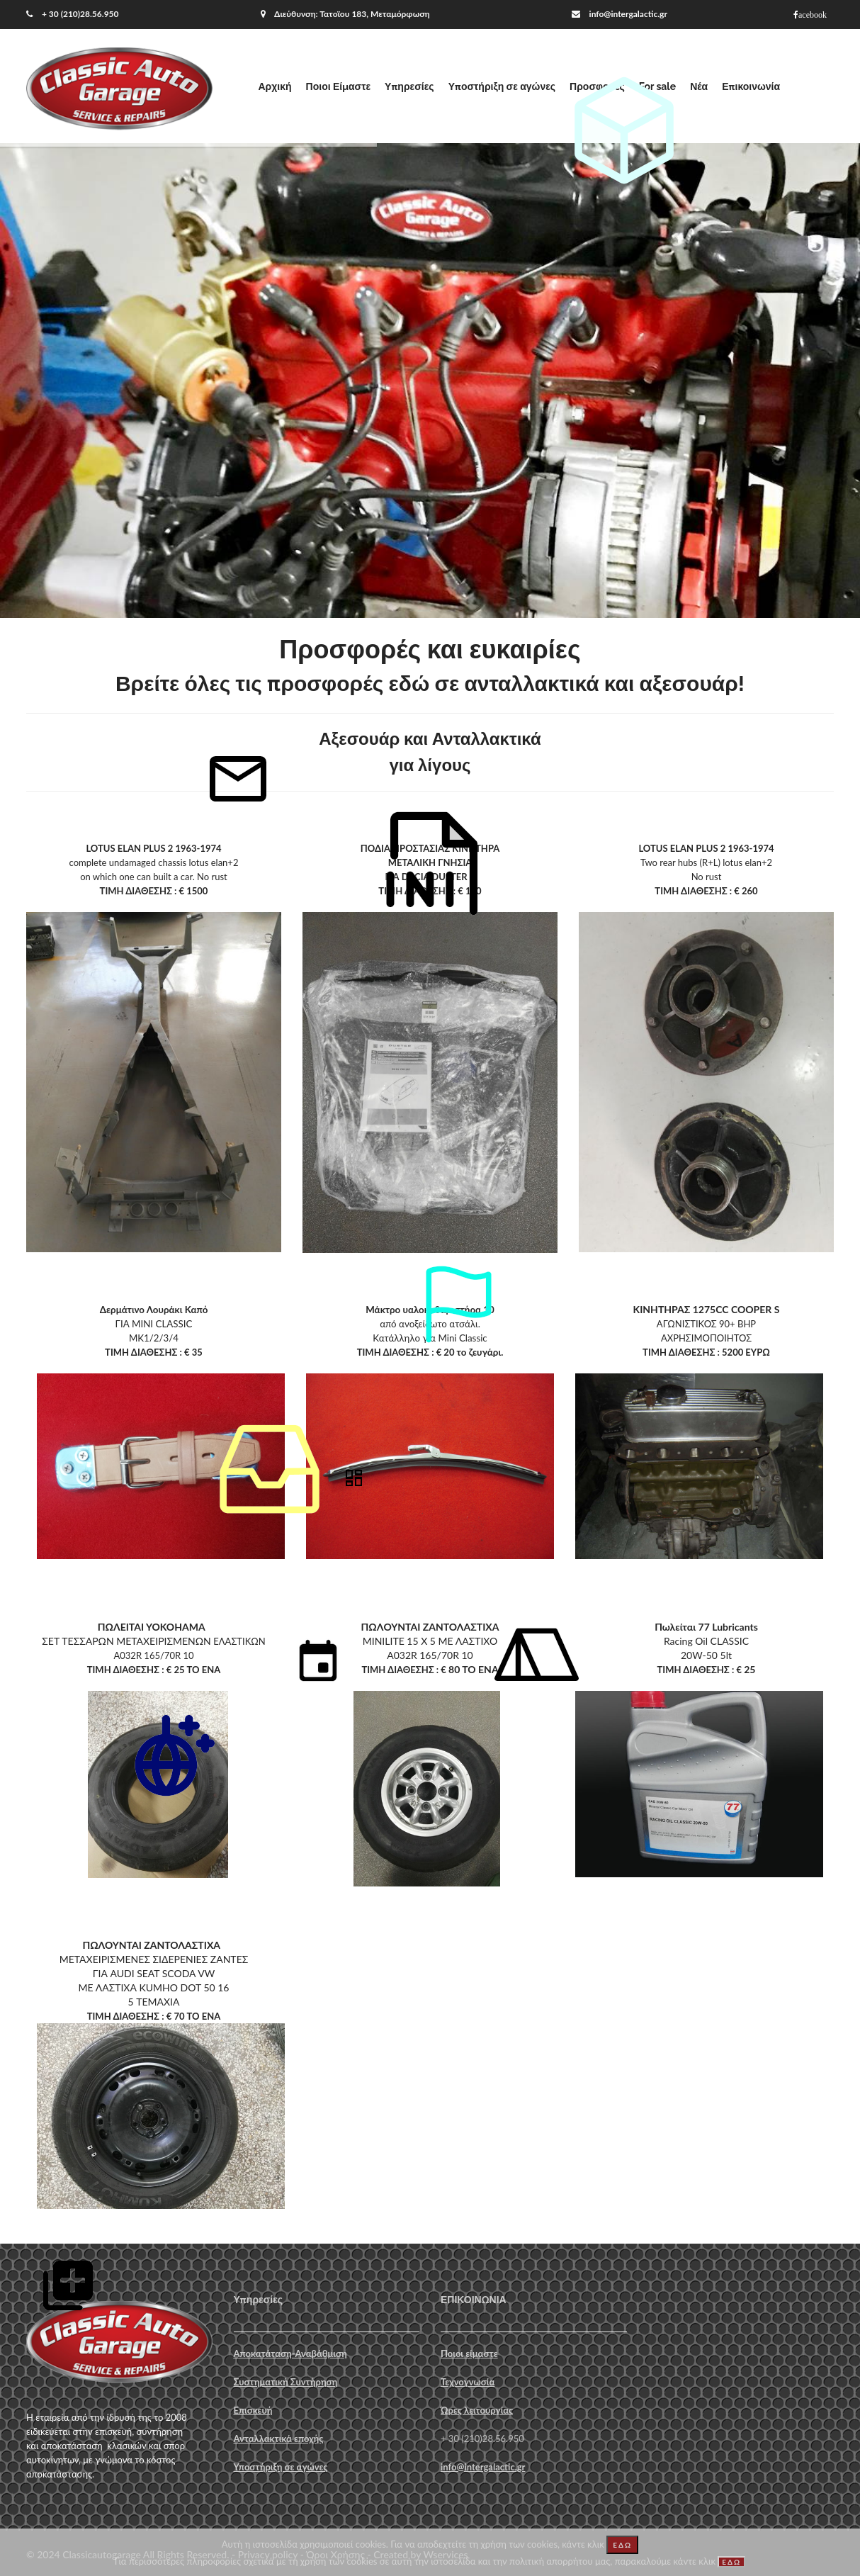 Image resolution: width=860 pixels, height=2576 pixels. What do you see at coordinates (68, 2285) in the screenshot?
I see `add a new photo to your collection` at bounding box center [68, 2285].